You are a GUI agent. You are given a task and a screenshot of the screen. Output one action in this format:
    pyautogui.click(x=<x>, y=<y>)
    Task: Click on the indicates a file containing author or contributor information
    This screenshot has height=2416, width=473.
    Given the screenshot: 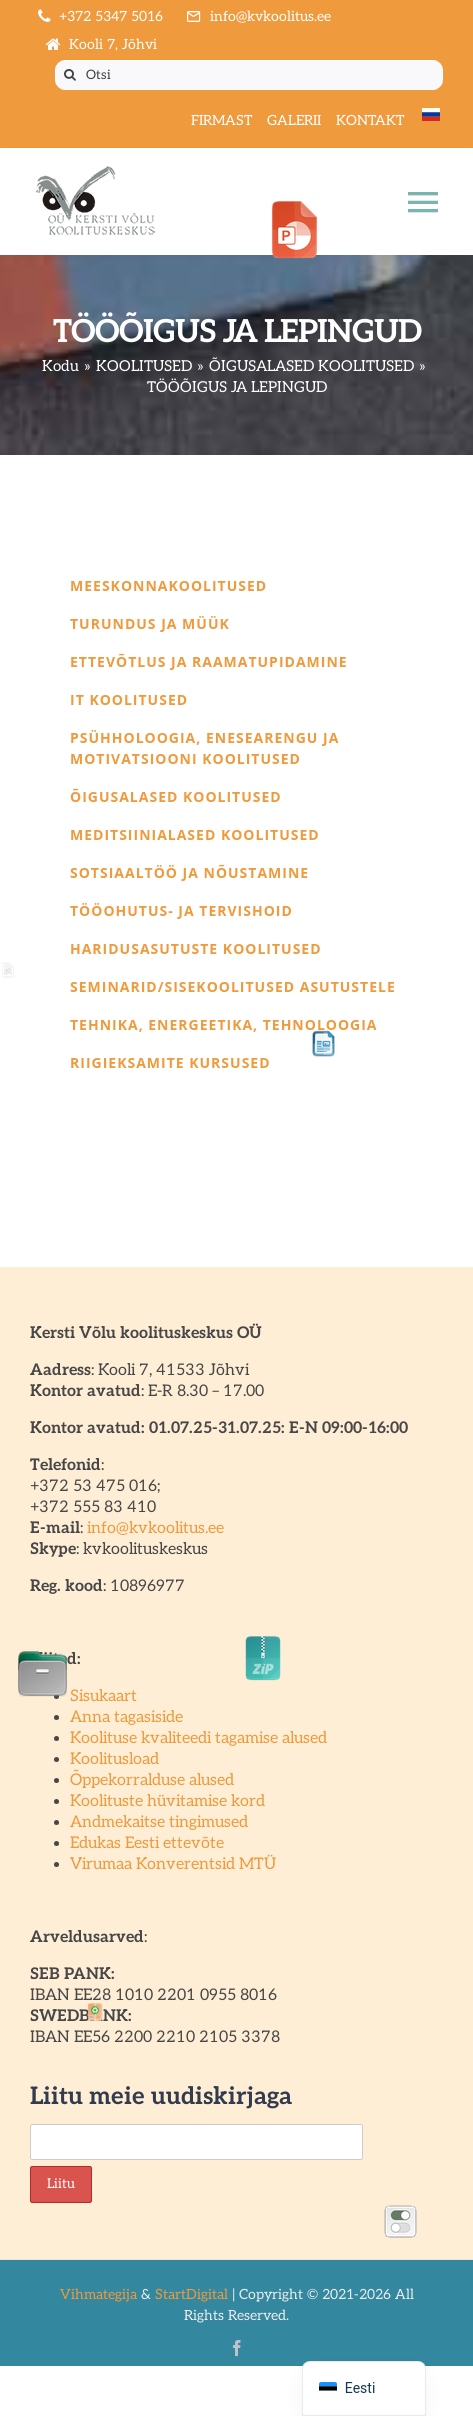 What is the action you would take?
    pyautogui.click(x=8, y=970)
    